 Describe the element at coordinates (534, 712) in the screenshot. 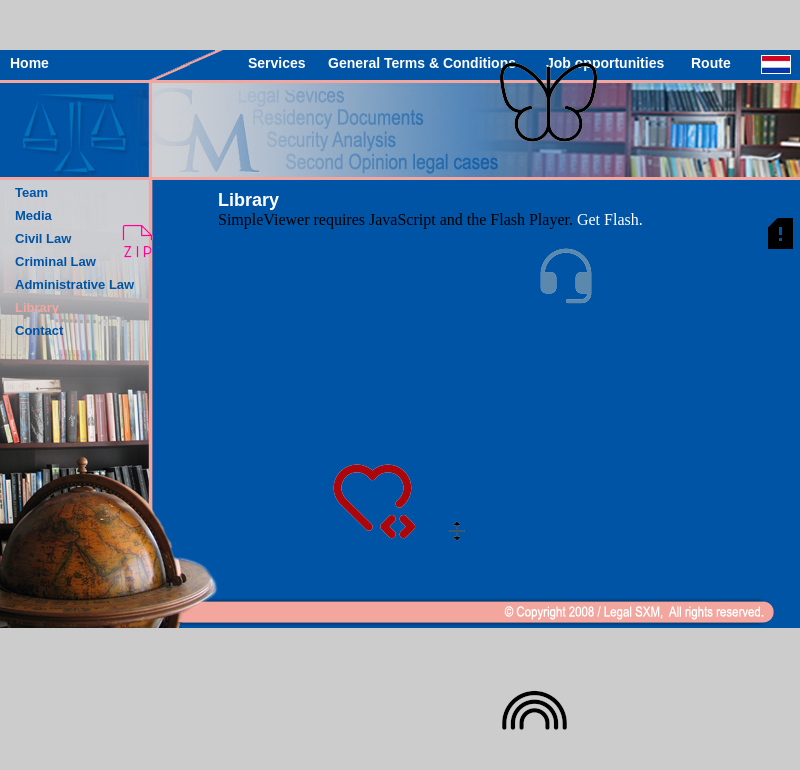

I see `indicates LGBTQ+ or pride-related content` at that location.